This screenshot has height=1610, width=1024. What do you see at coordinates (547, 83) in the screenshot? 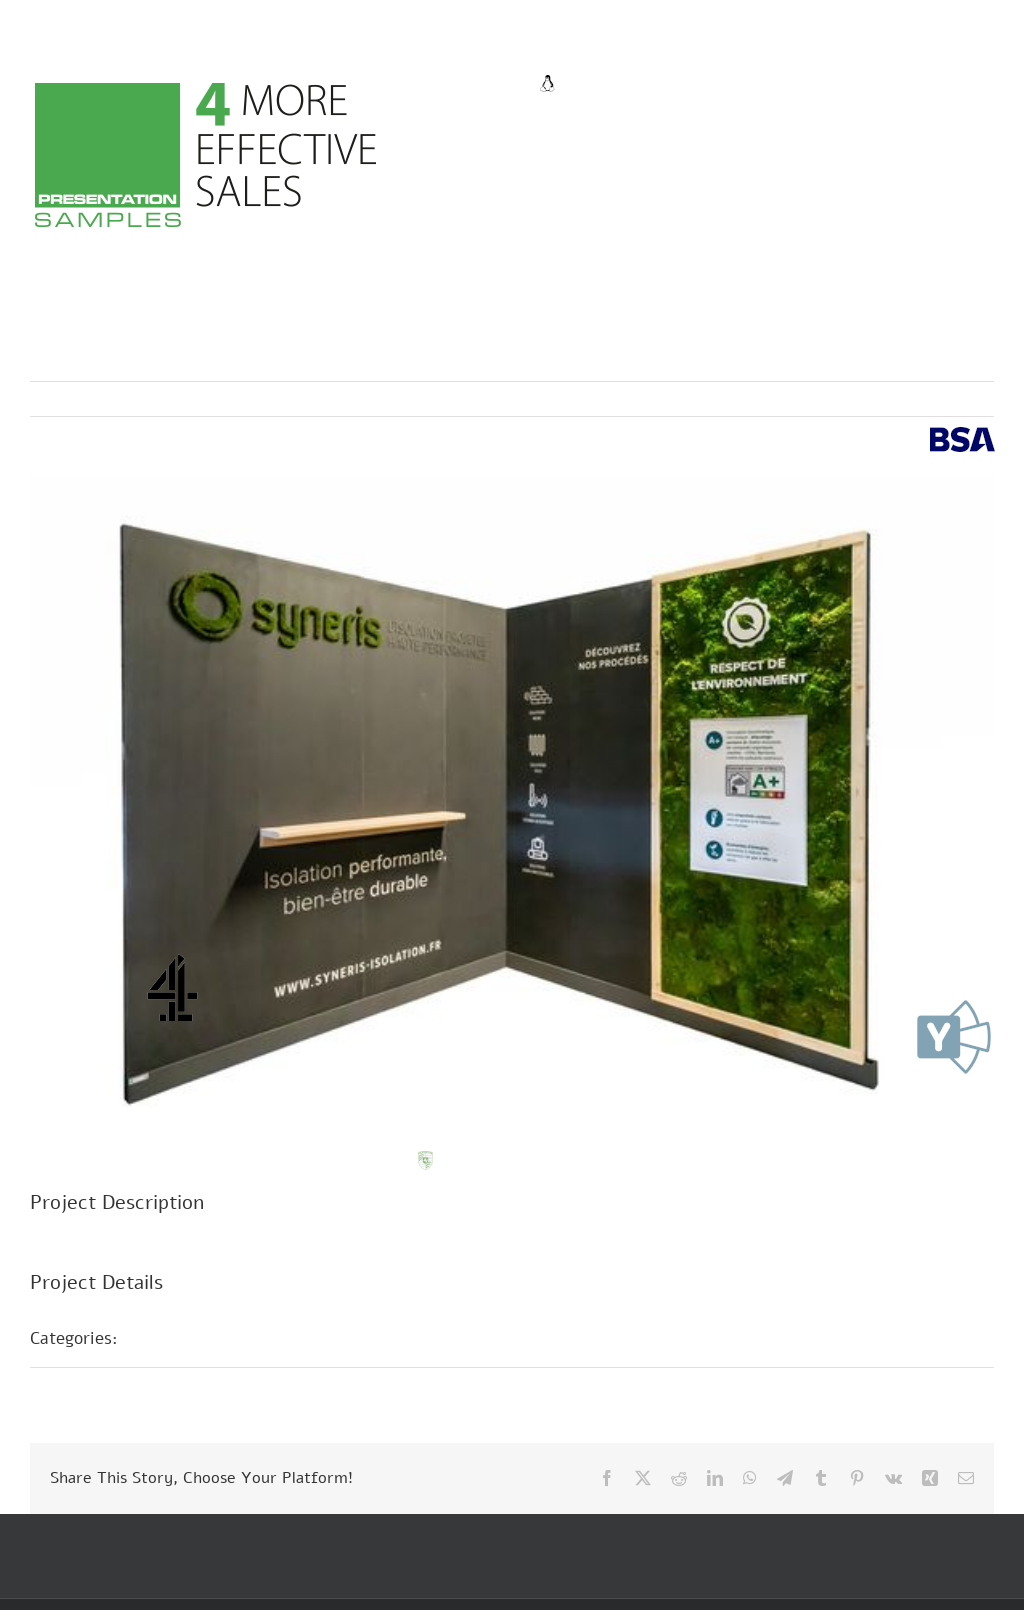
I see `linux operating system logo` at bounding box center [547, 83].